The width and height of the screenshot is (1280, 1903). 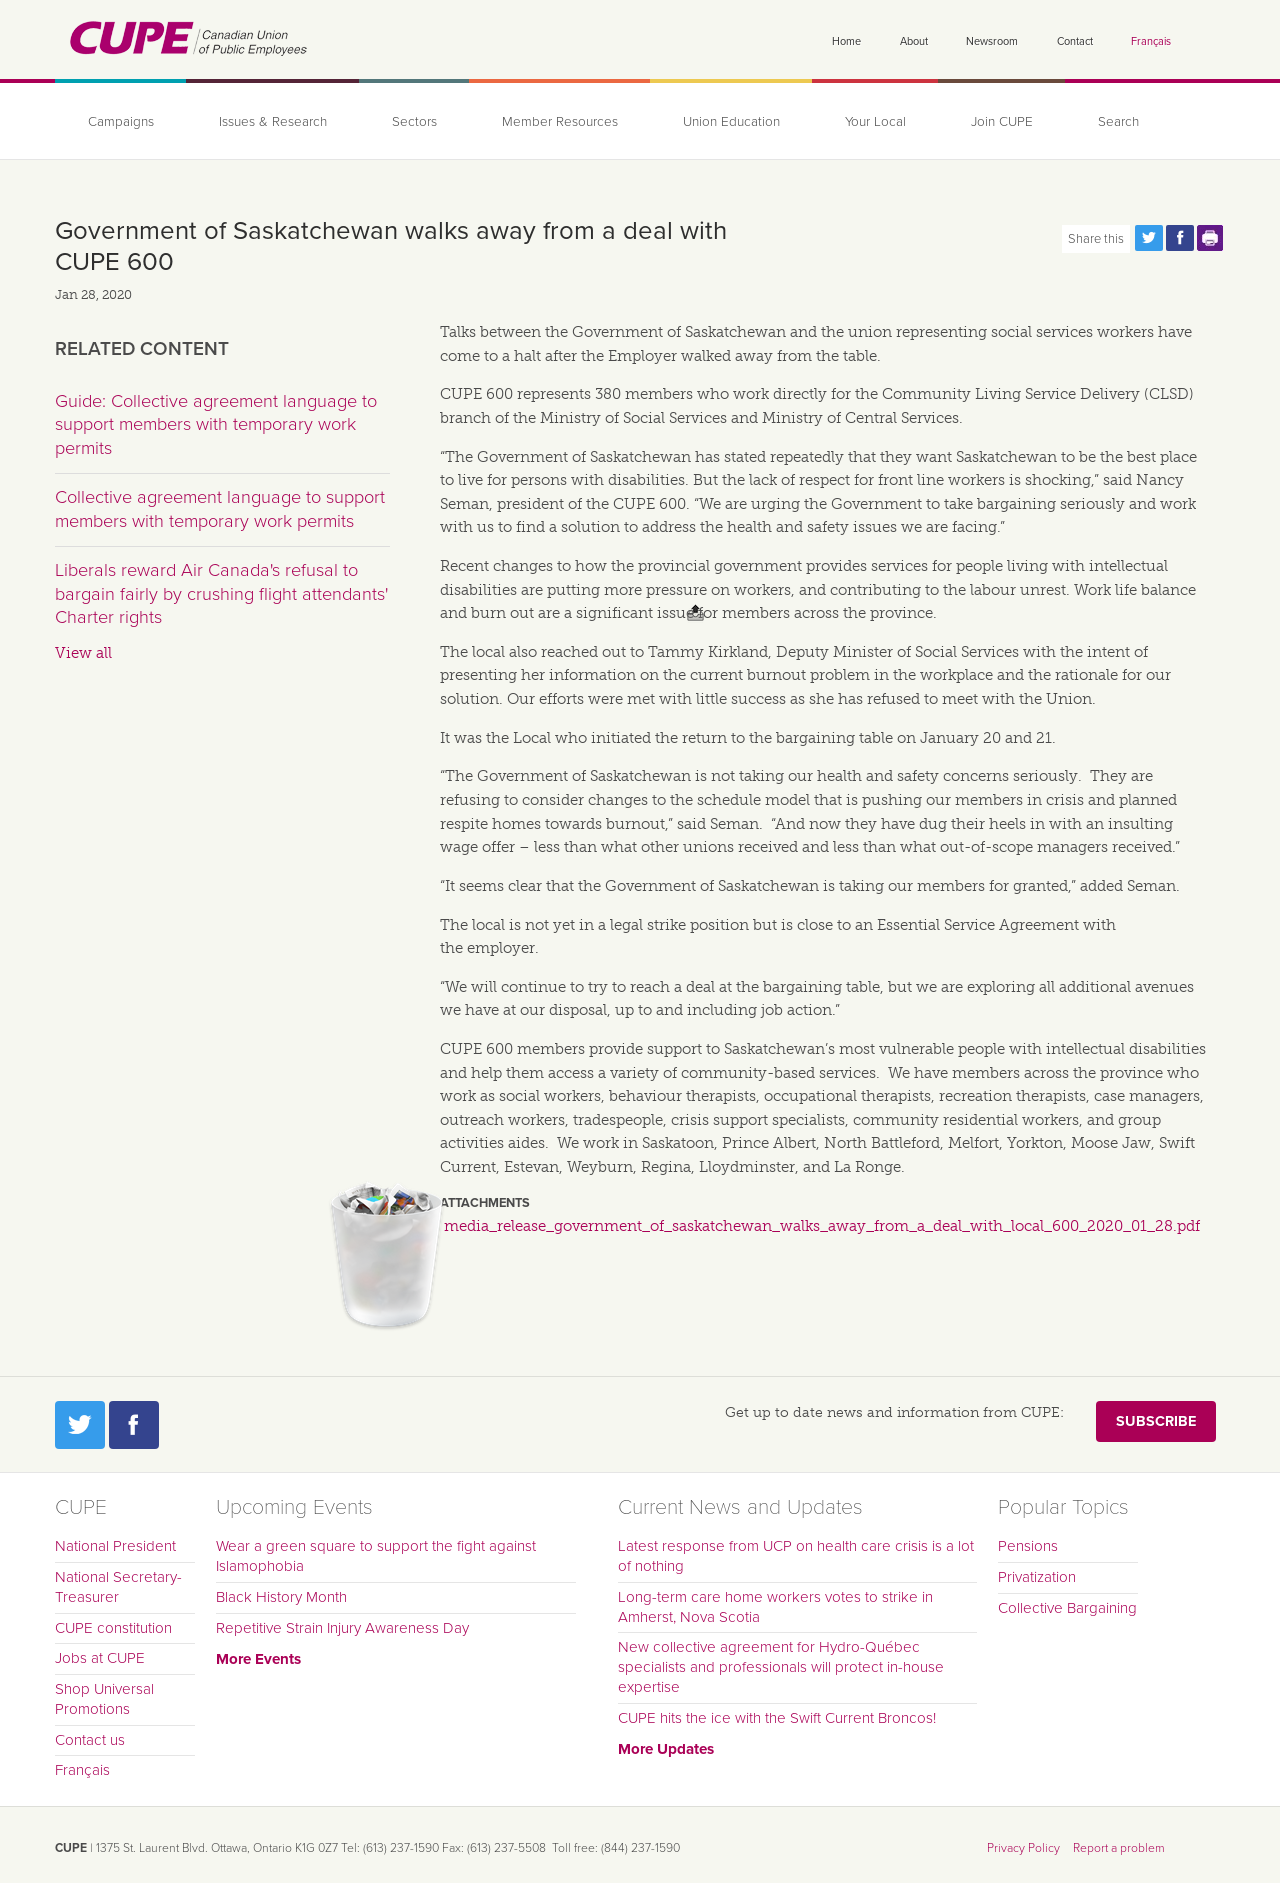 I want to click on view outgoing mail in your outbox, so click(x=695, y=613).